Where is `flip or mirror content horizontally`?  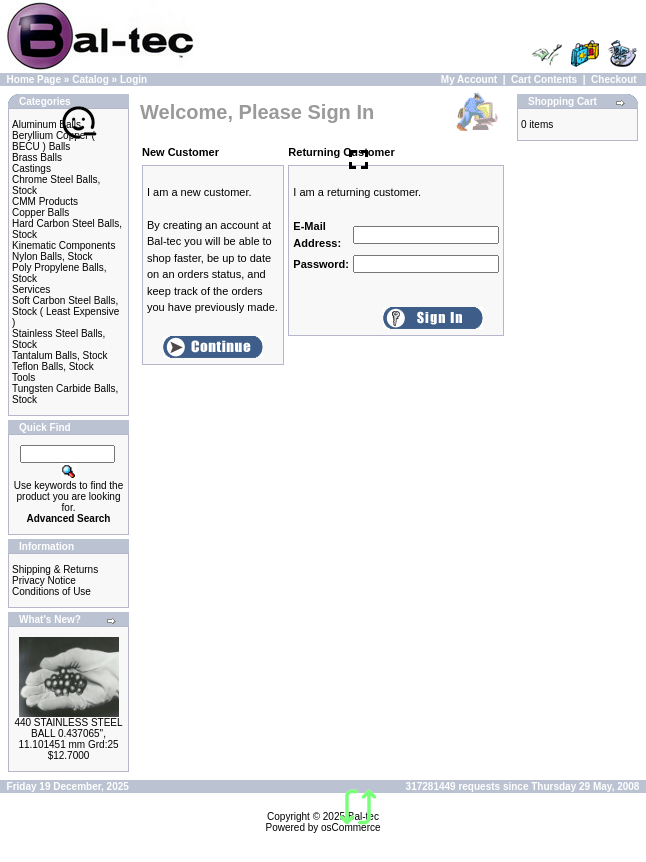 flip or mirror content horizontally is located at coordinates (358, 807).